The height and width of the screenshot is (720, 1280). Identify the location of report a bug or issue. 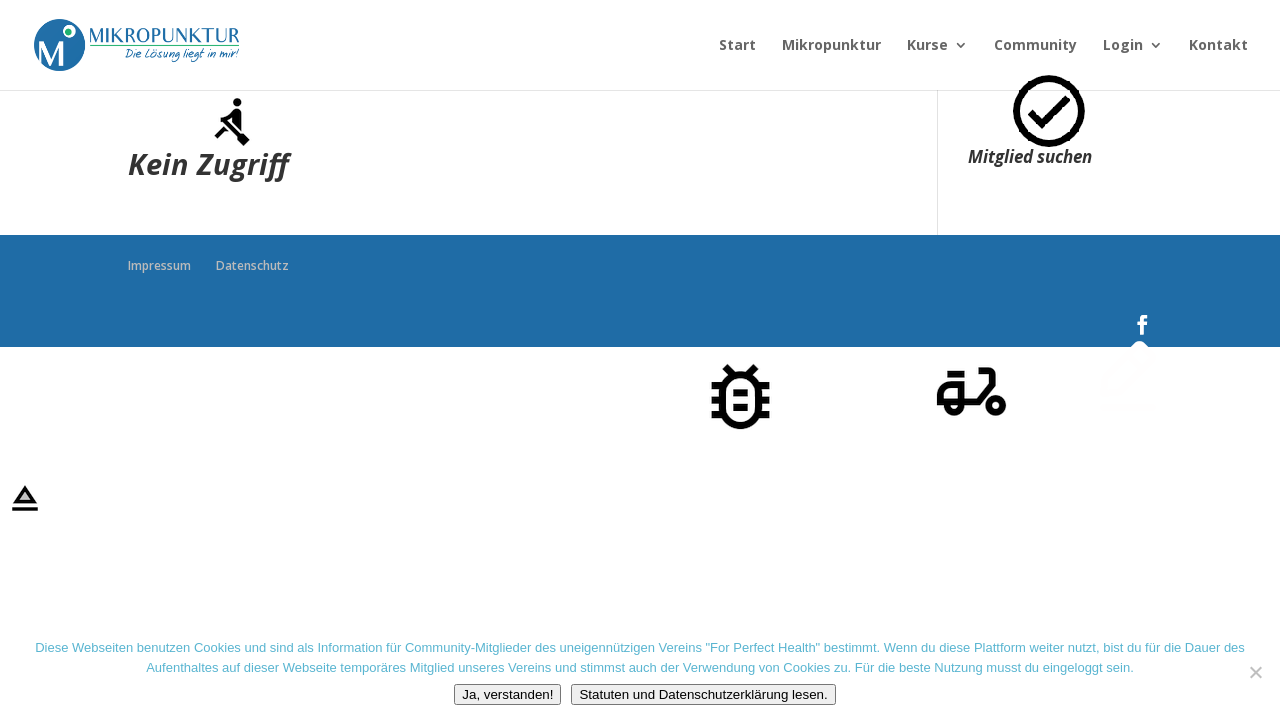
(740, 396).